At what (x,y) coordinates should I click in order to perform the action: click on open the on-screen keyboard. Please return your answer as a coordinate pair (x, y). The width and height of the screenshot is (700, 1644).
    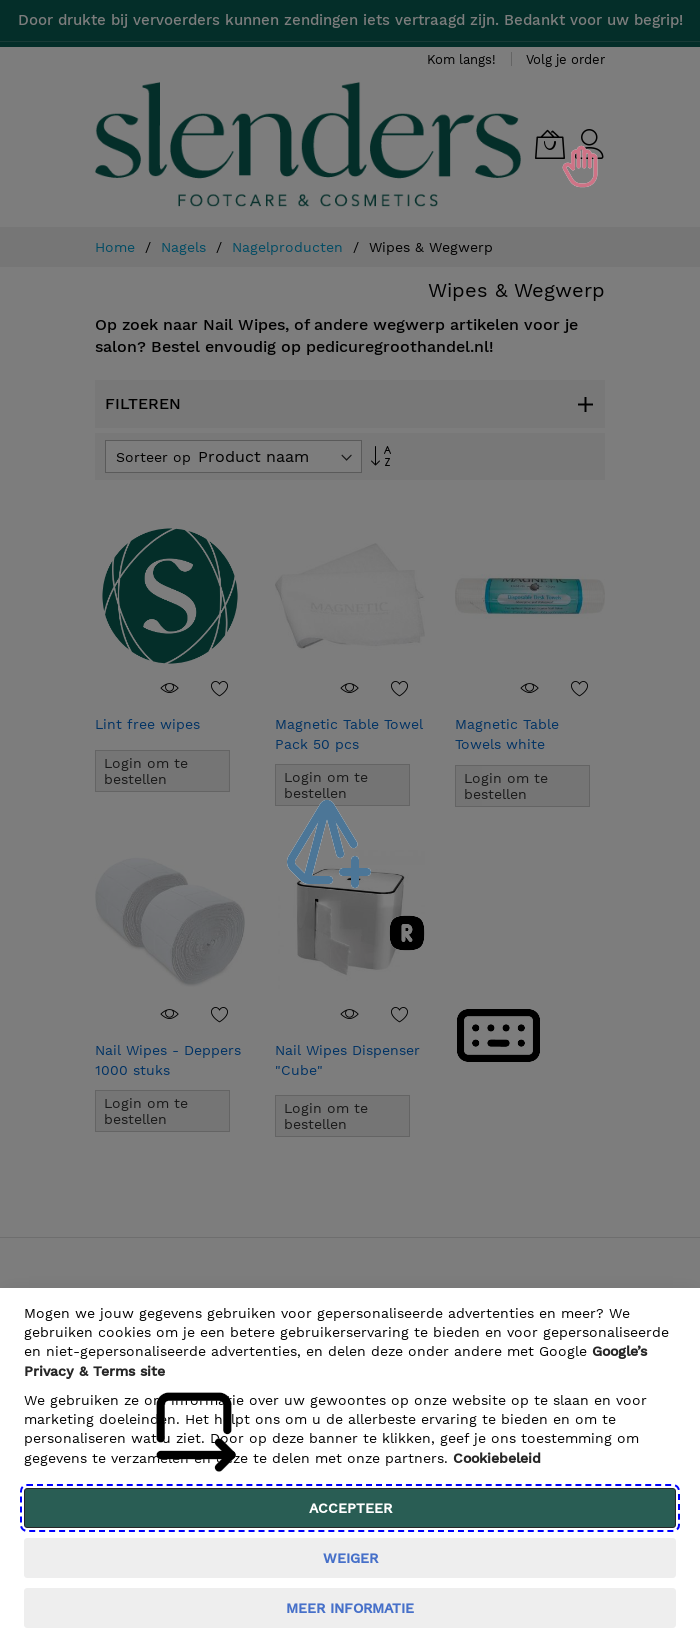
    Looking at the image, I should click on (498, 1035).